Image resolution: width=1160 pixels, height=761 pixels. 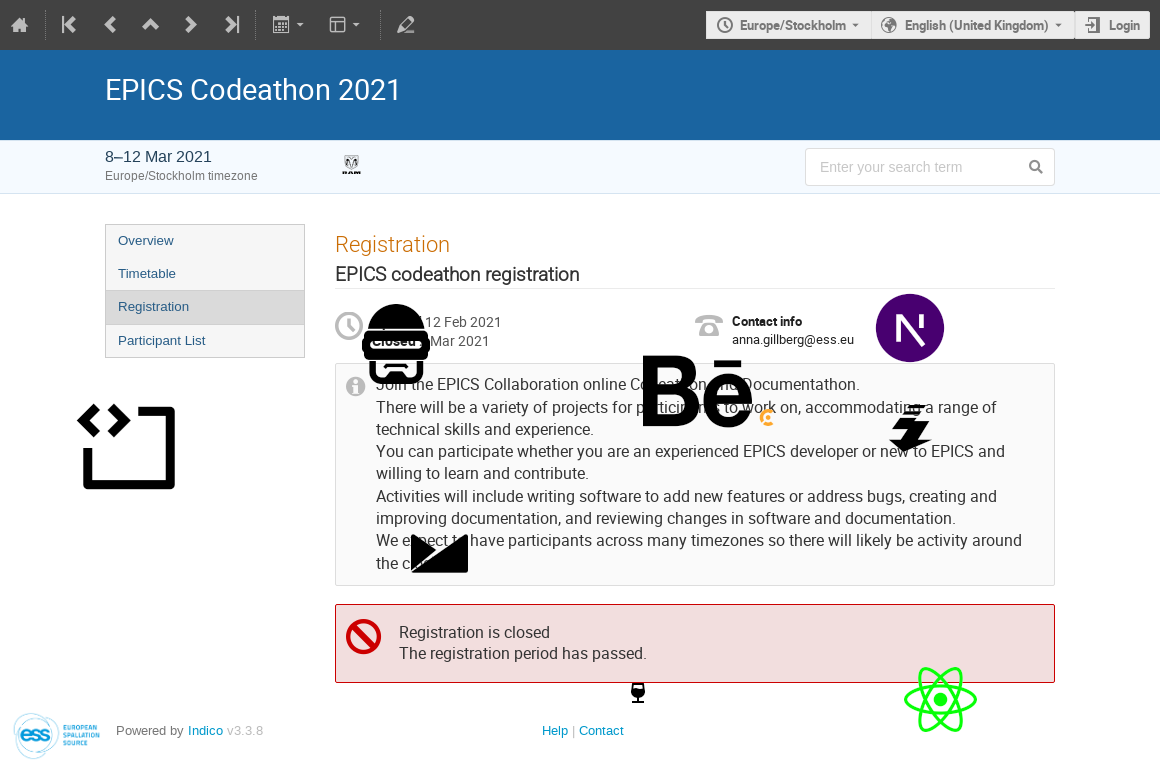 What do you see at coordinates (910, 328) in the screenshot?
I see `Next.js framework logo` at bounding box center [910, 328].